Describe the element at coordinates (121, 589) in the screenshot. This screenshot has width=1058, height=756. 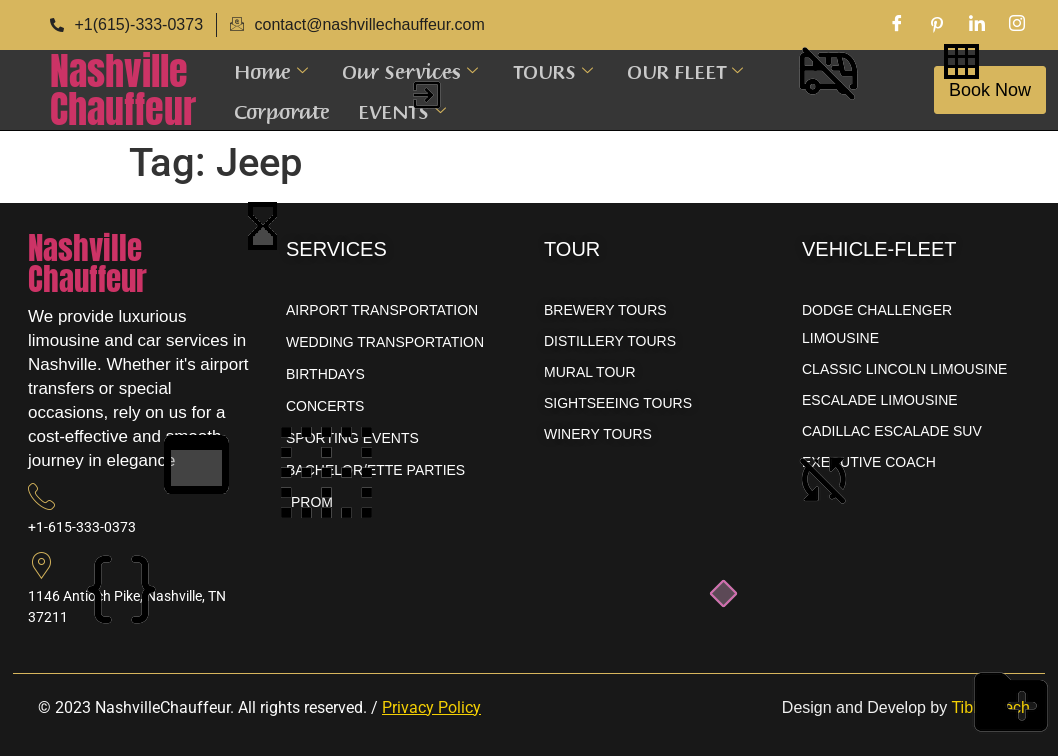
I see `view or edit JSON data` at that location.